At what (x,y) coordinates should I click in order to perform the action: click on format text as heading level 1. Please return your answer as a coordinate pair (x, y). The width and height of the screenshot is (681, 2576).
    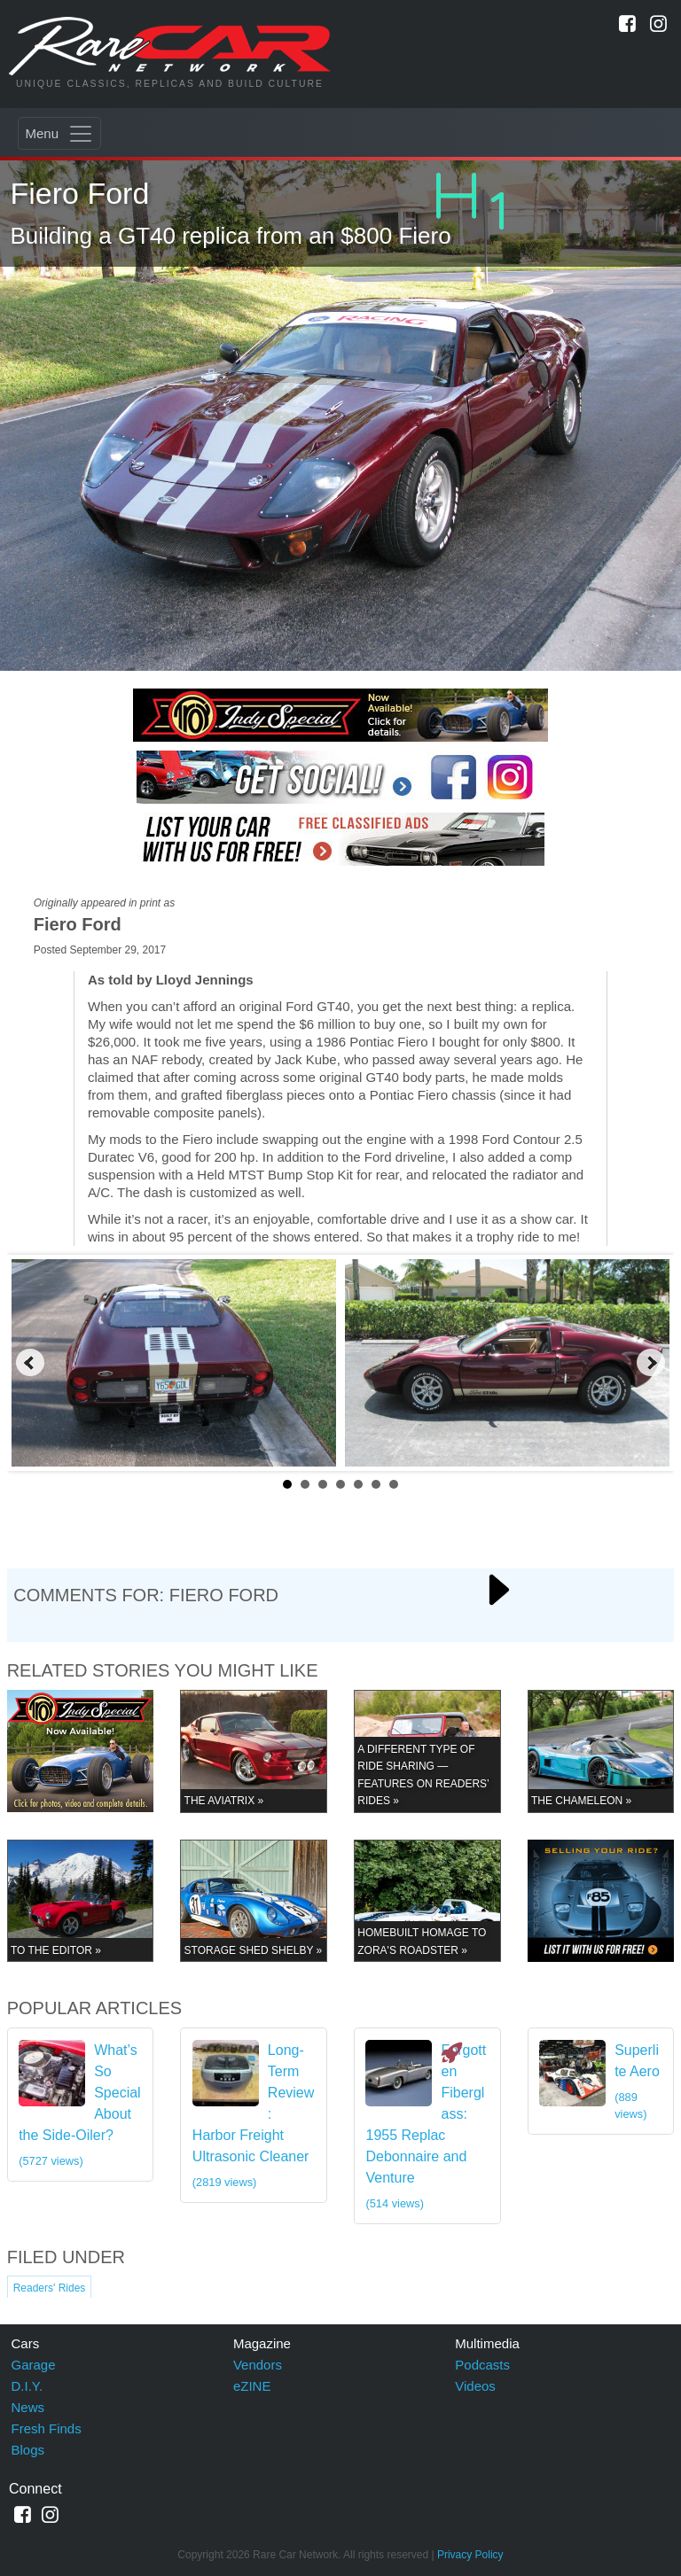
    Looking at the image, I should click on (468, 199).